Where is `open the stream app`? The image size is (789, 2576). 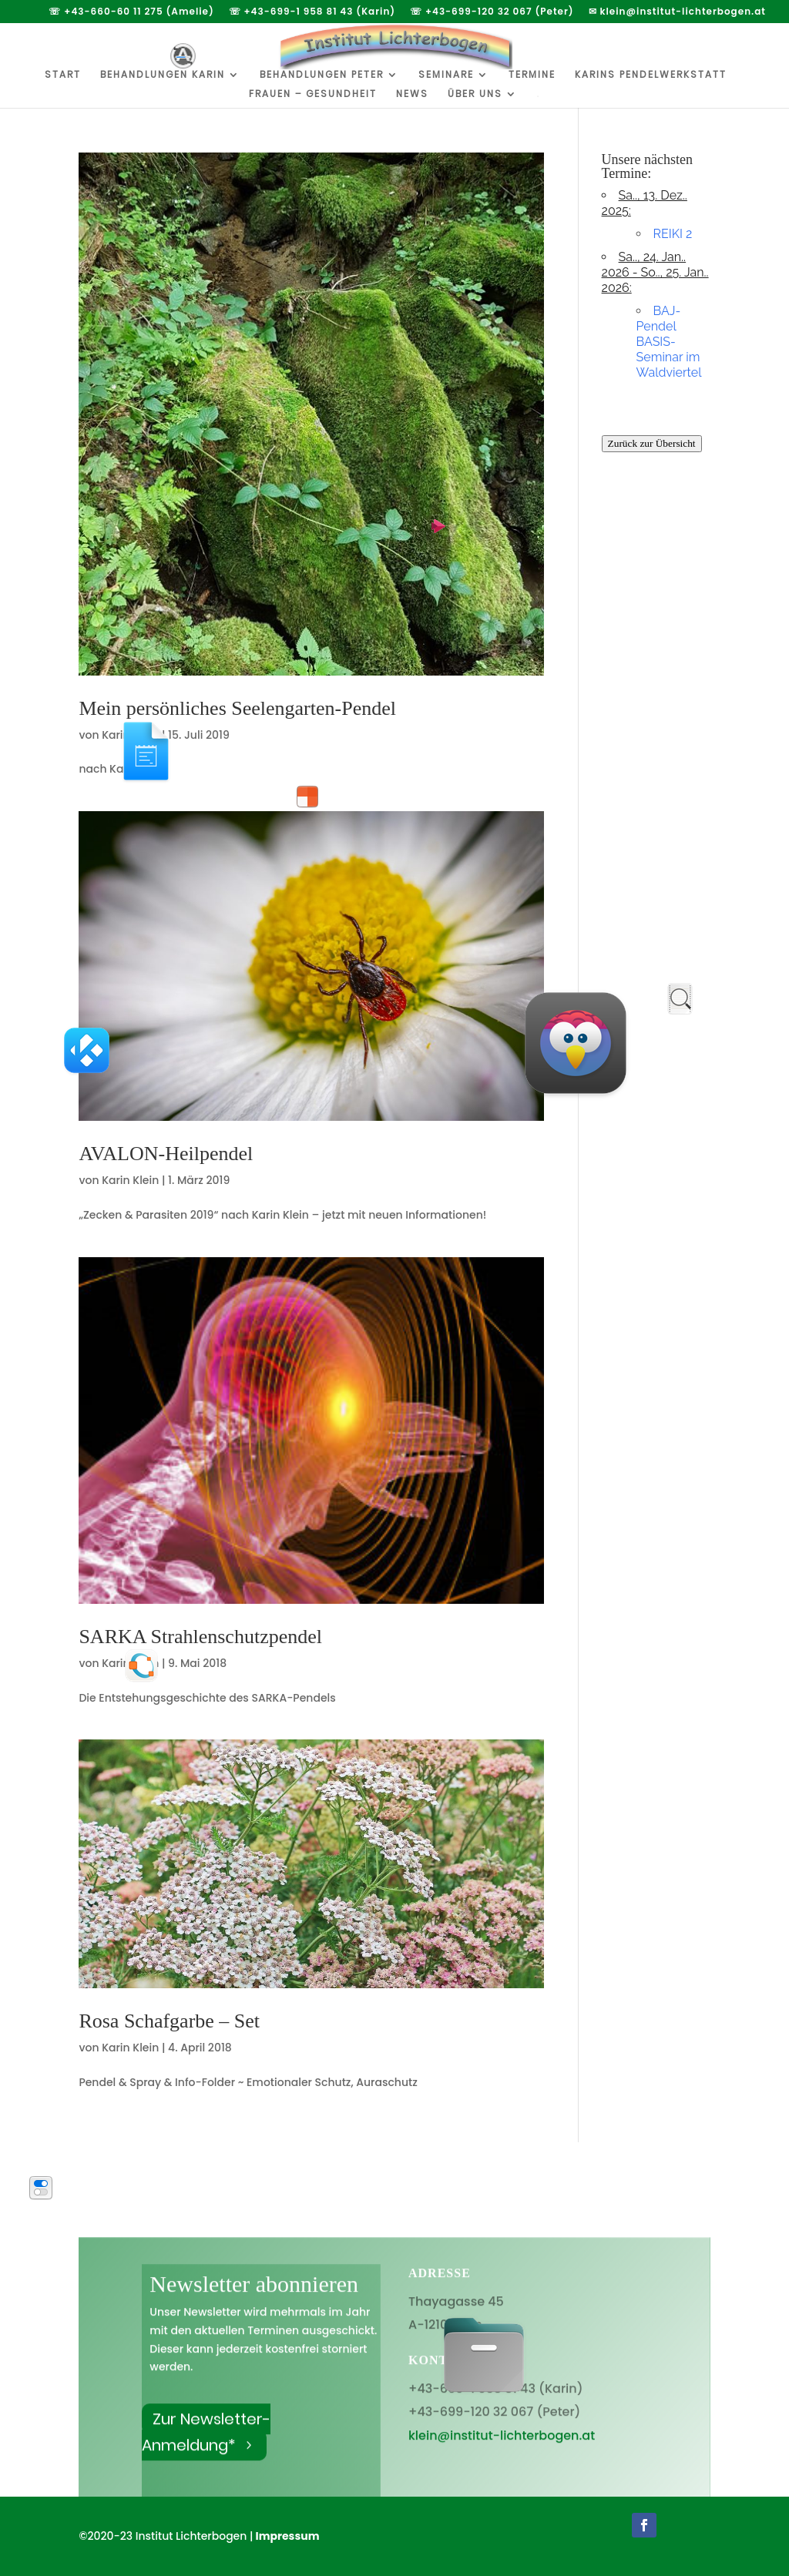 open the stream app is located at coordinates (438, 526).